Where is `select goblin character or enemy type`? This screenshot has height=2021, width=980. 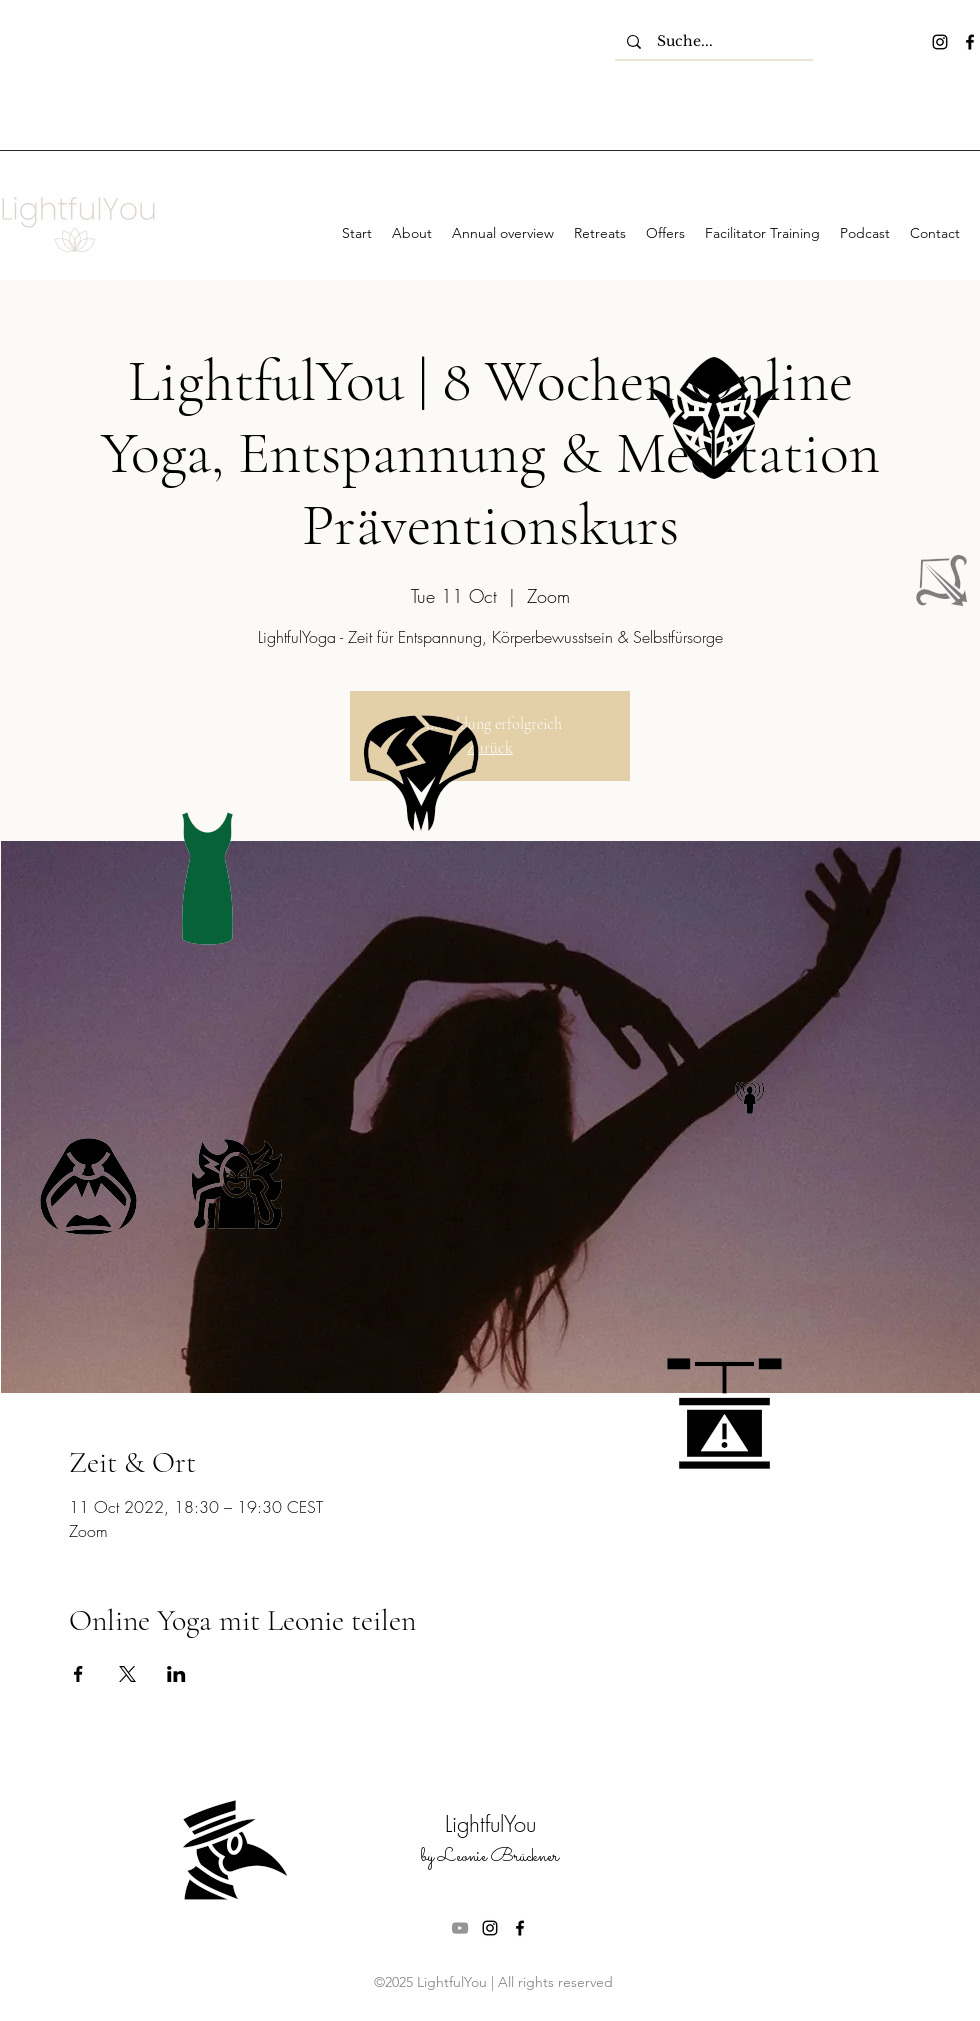 select goblin character or enemy type is located at coordinates (714, 418).